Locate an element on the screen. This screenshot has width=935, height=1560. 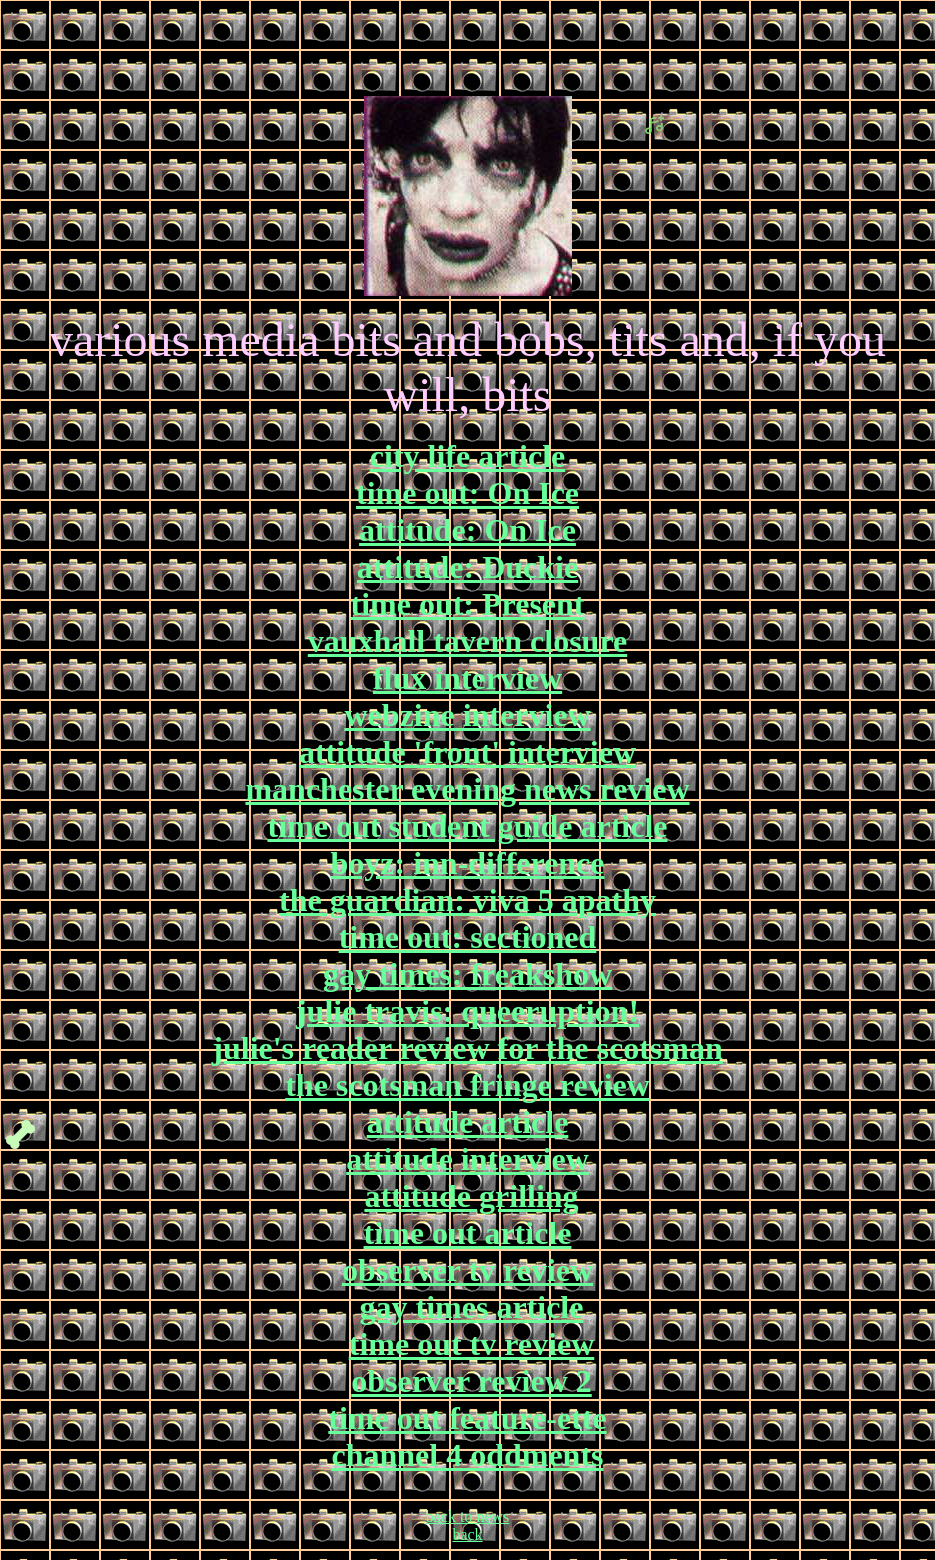
access pet-related features or settings is located at coordinates (20, 1134).